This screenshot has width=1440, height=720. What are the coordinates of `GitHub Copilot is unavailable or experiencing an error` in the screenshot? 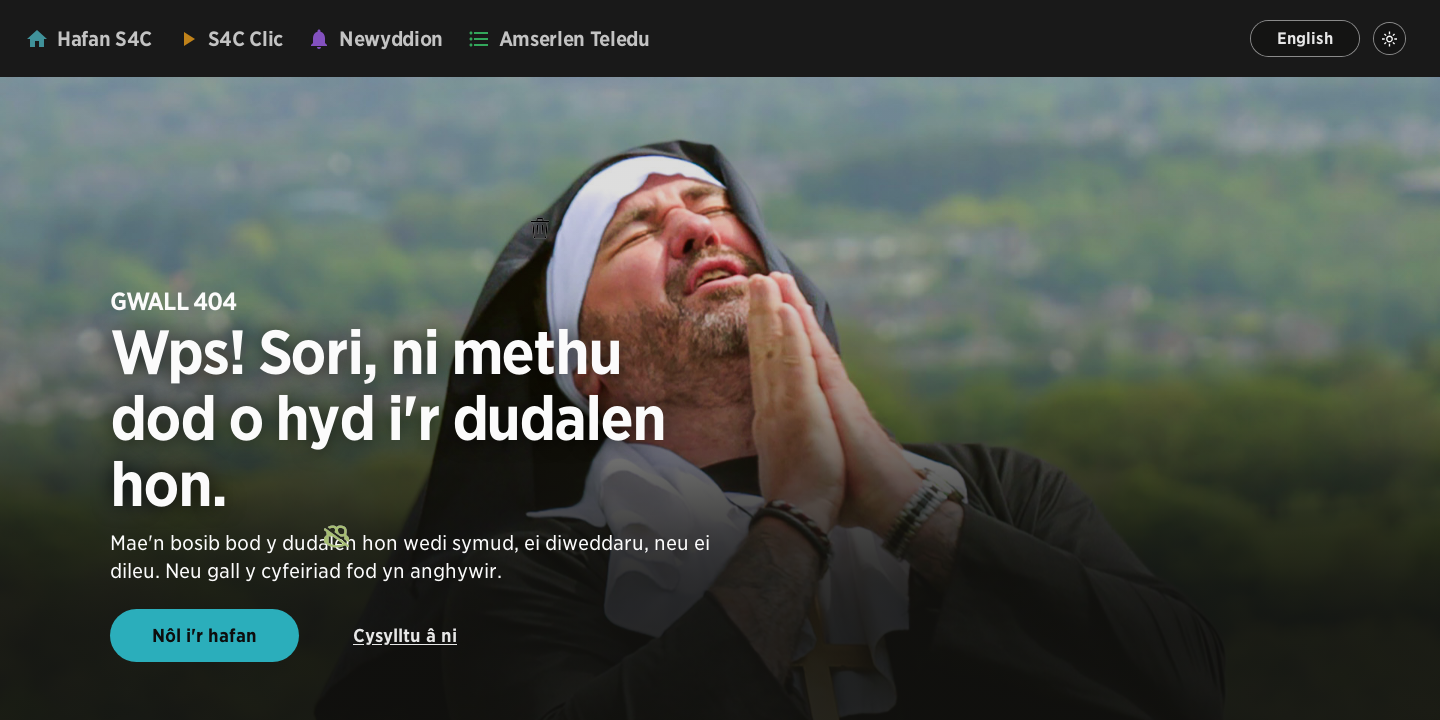 It's located at (336, 536).